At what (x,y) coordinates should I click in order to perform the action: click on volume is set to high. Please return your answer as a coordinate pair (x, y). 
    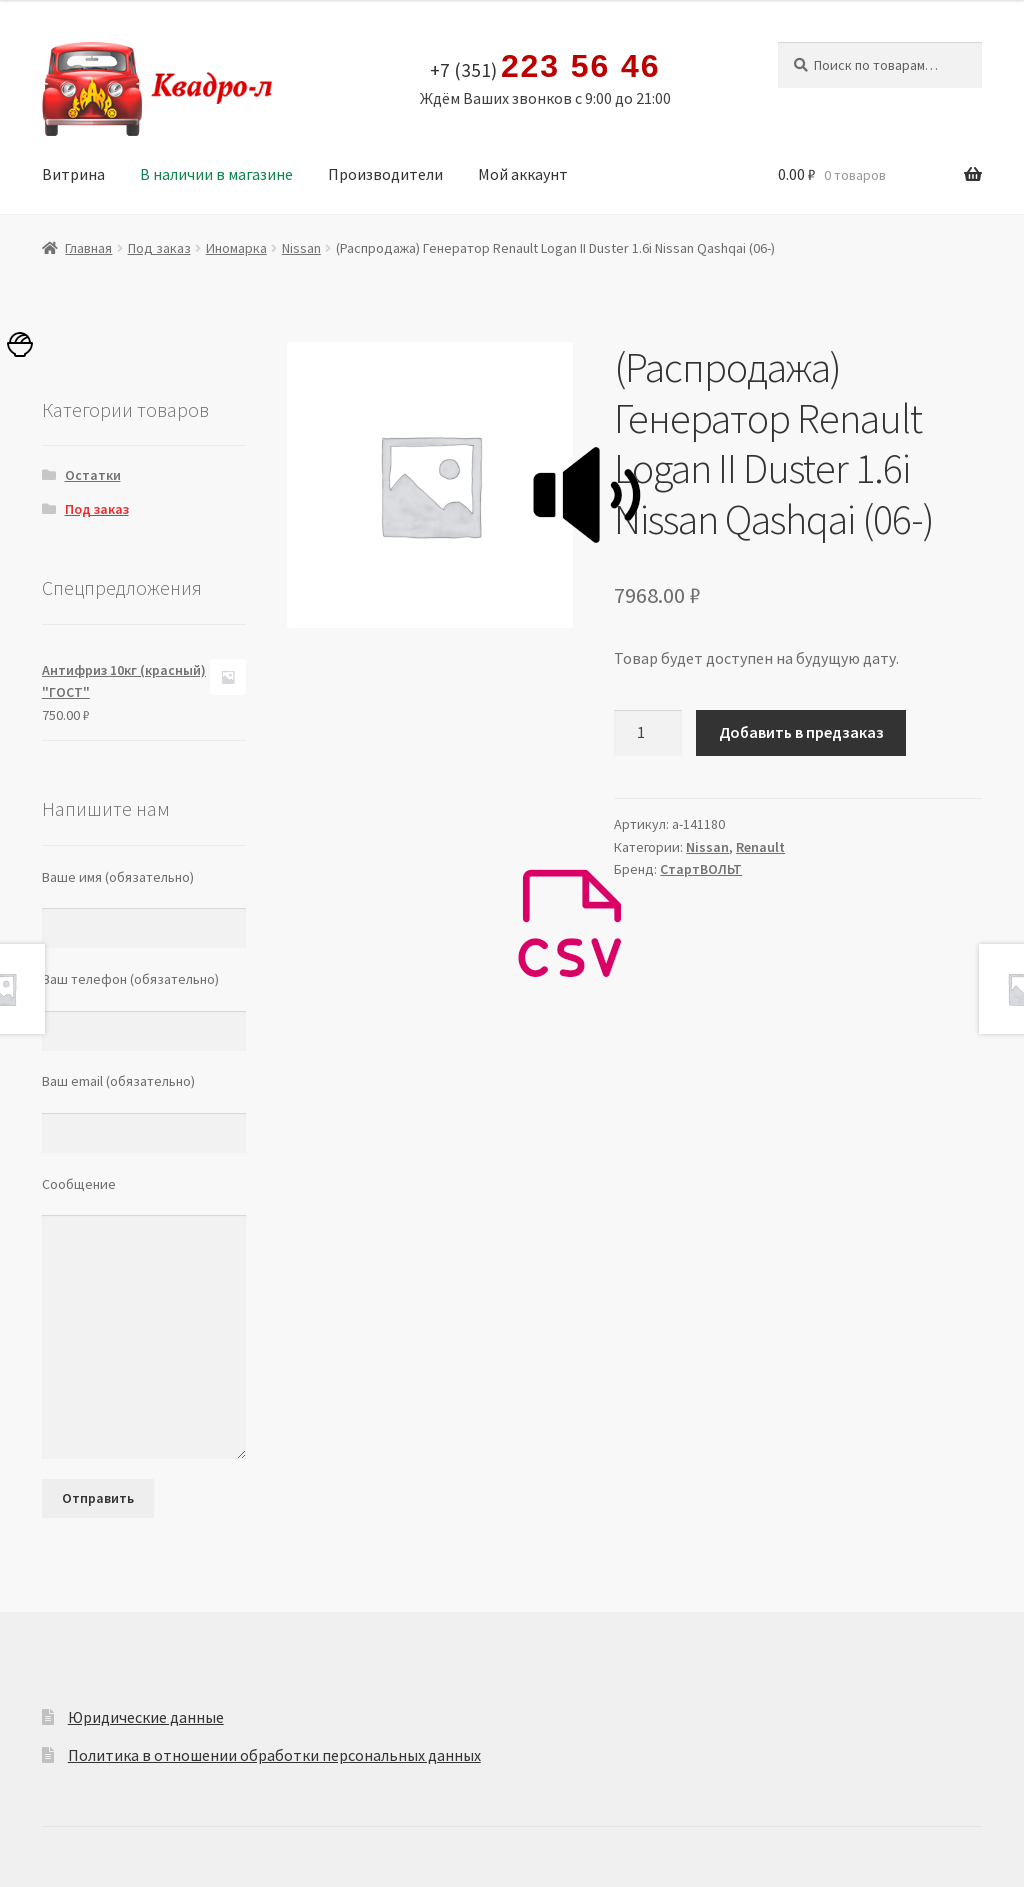
    Looking at the image, I should click on (585, 495).